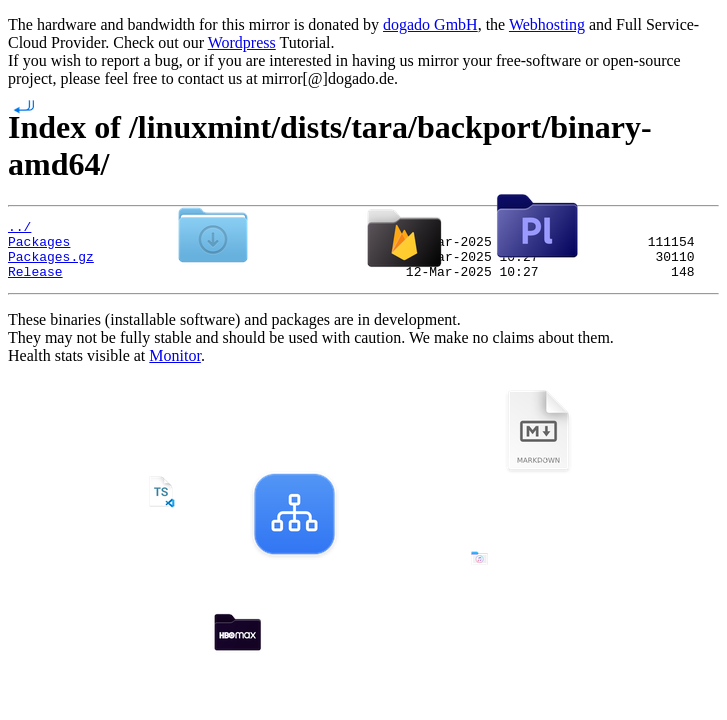 The width and height of the screenshot is (727, 720). What do you see at coordinates (538, 431) in the screenshot?
I see `a markdown text file` at bounding box center [538, 431].